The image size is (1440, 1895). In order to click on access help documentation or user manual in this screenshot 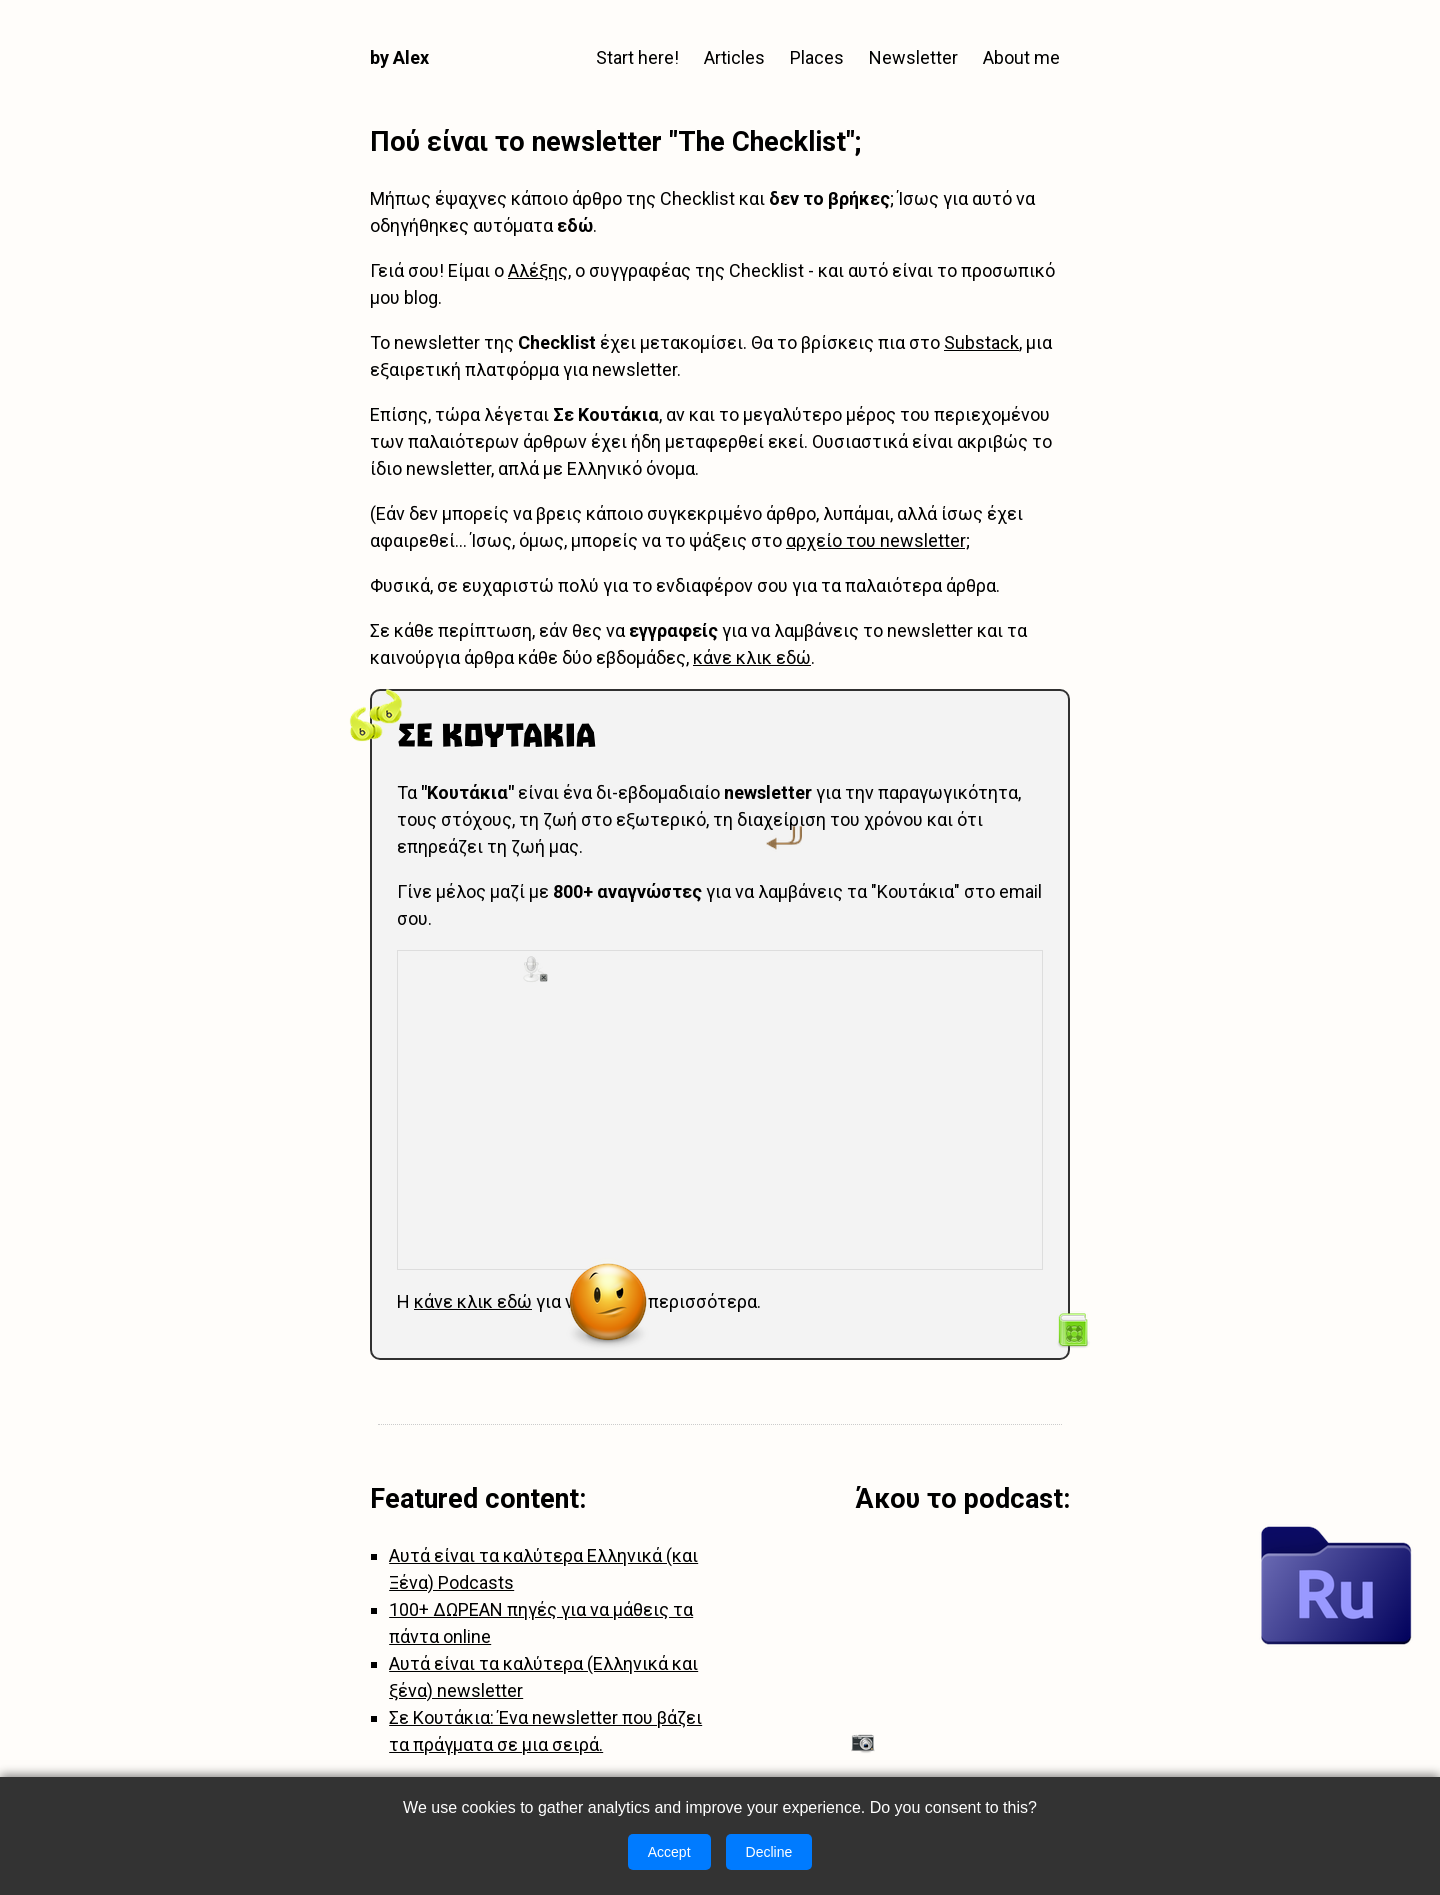, I will do `click(1073, 1330)`.